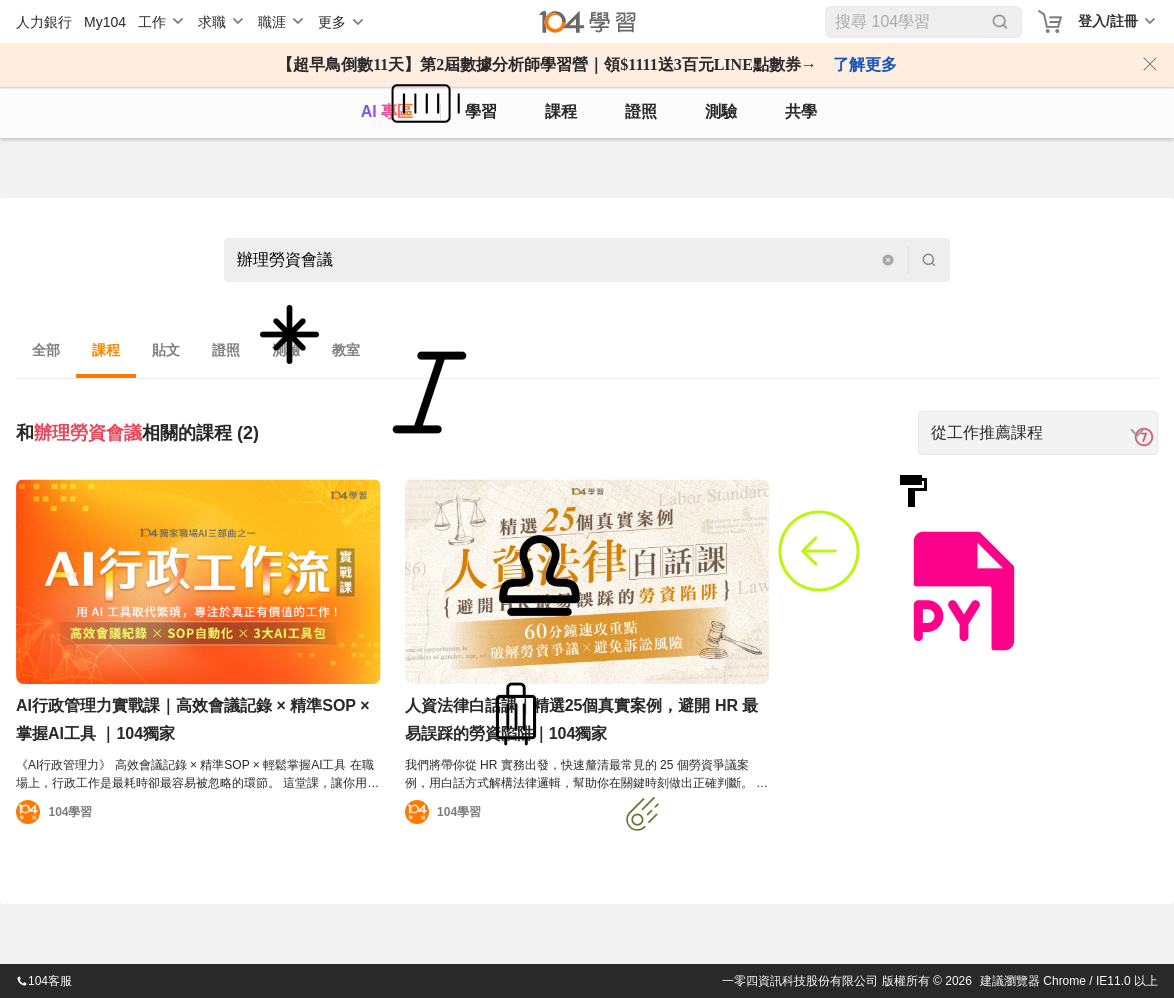  Describe the element at coordinates (516, 715) in the screenshot. I see `manage travel or trip details` at that location.